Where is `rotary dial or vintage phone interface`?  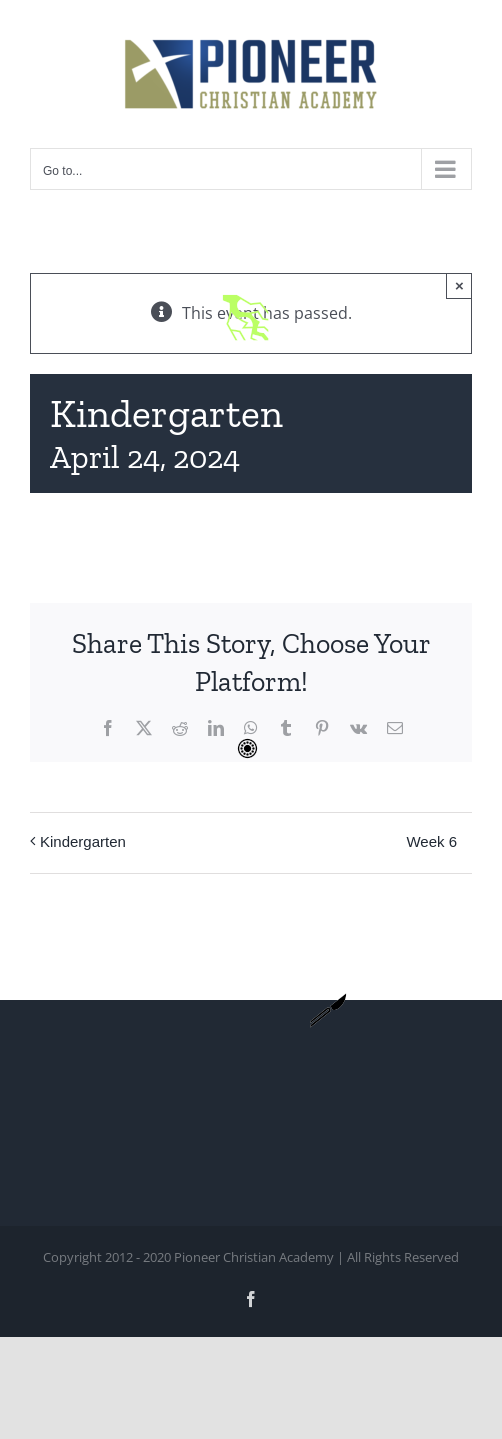
rotary dial or vintage phone interface is located at coordinates (247, 748).